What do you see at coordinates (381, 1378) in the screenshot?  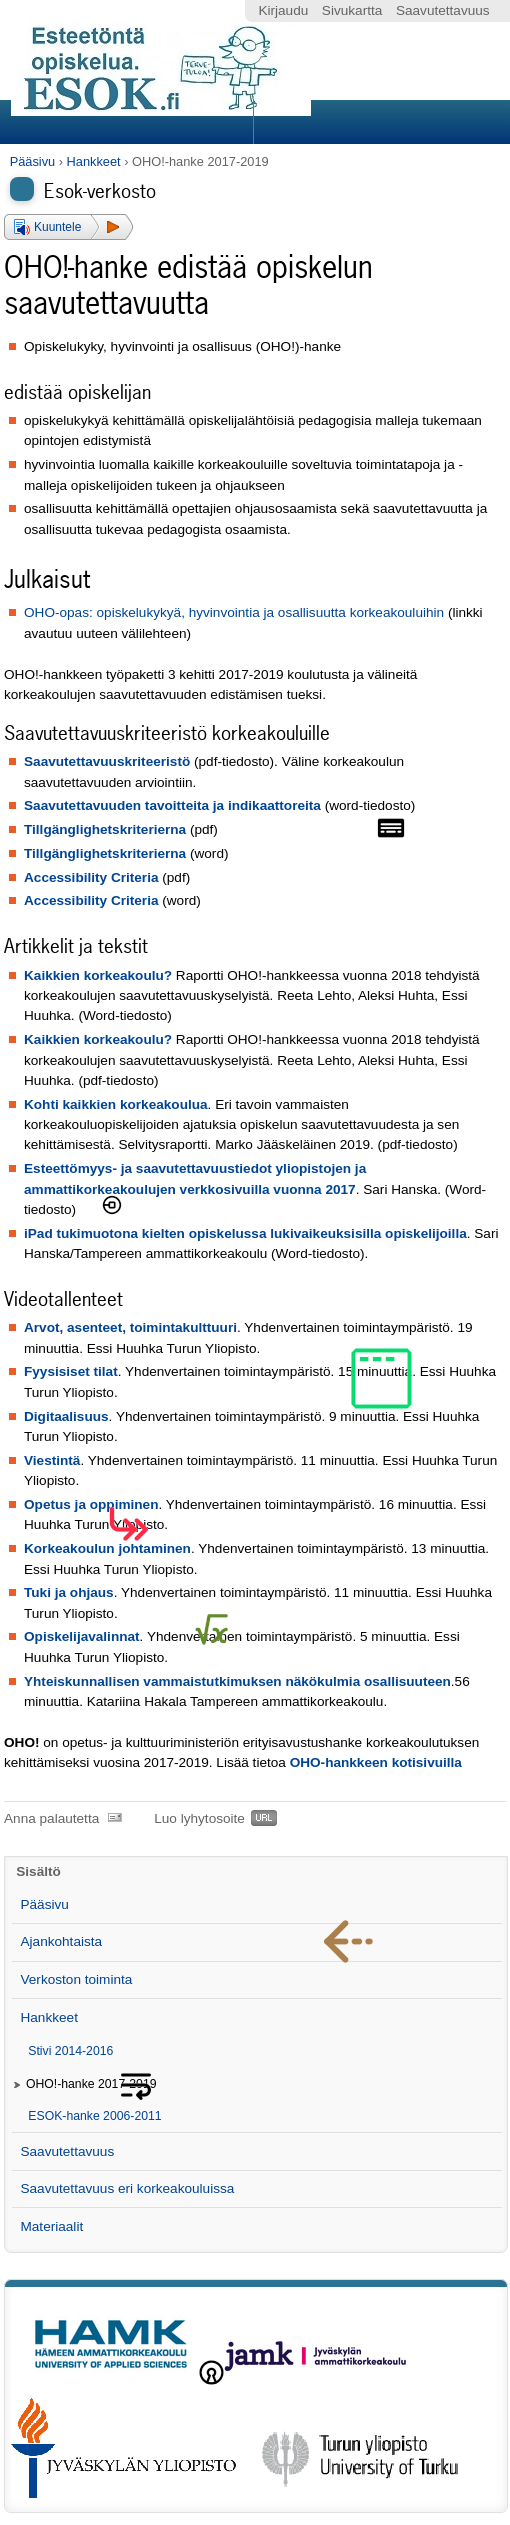 I see `toggle the menubar visibility` at bounding box center [381, 1378].